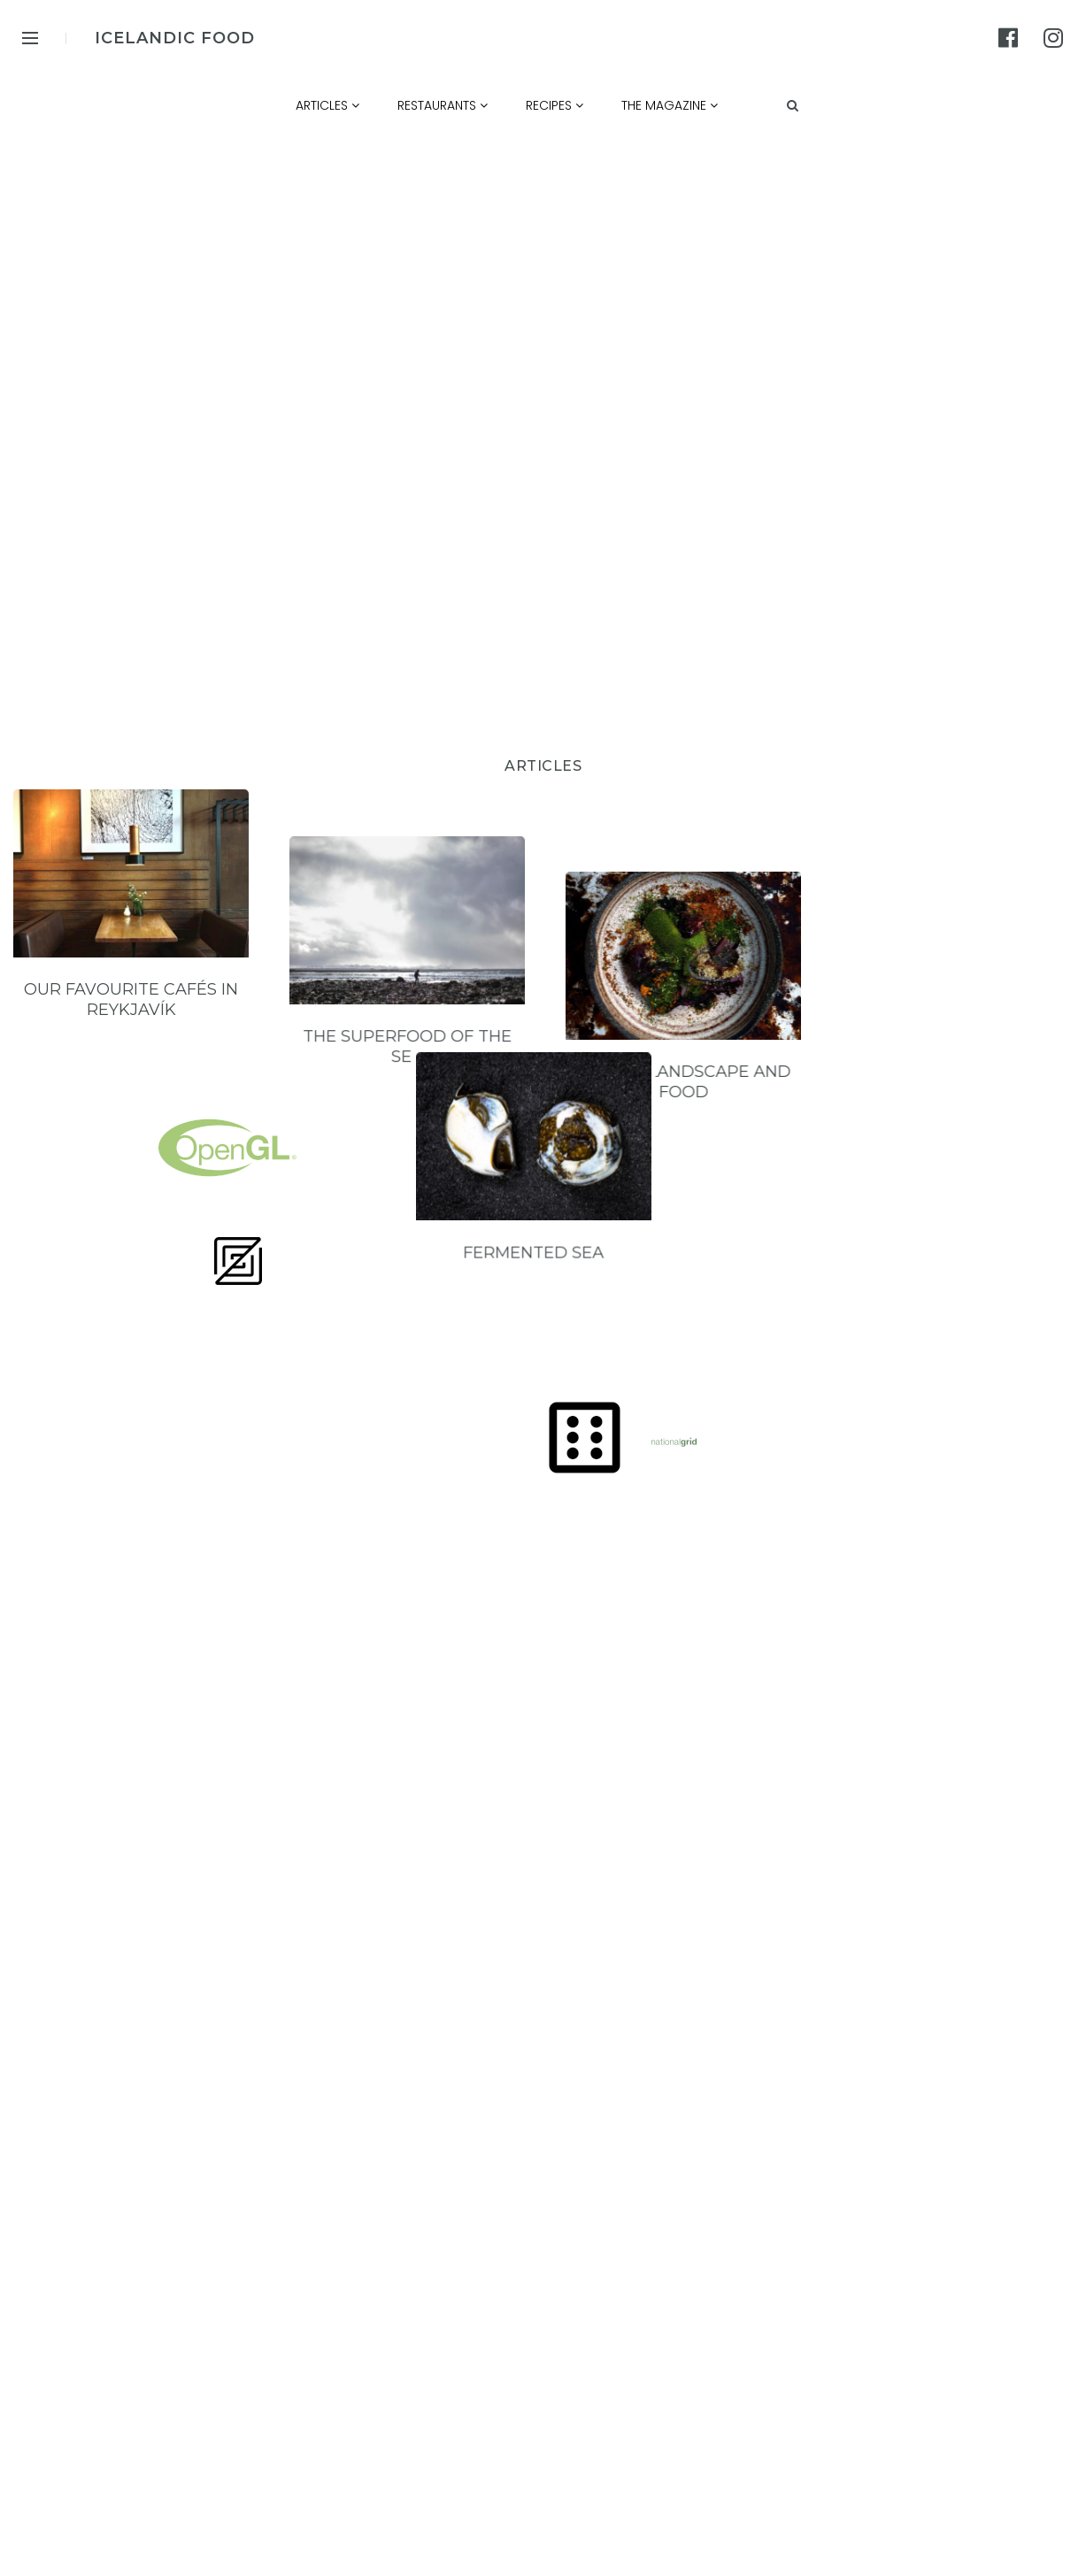 The image size is (1086, 2576). Describe the element at coordinates (674, 1442) in the screenshot. I see `national grid company logo` at that location.